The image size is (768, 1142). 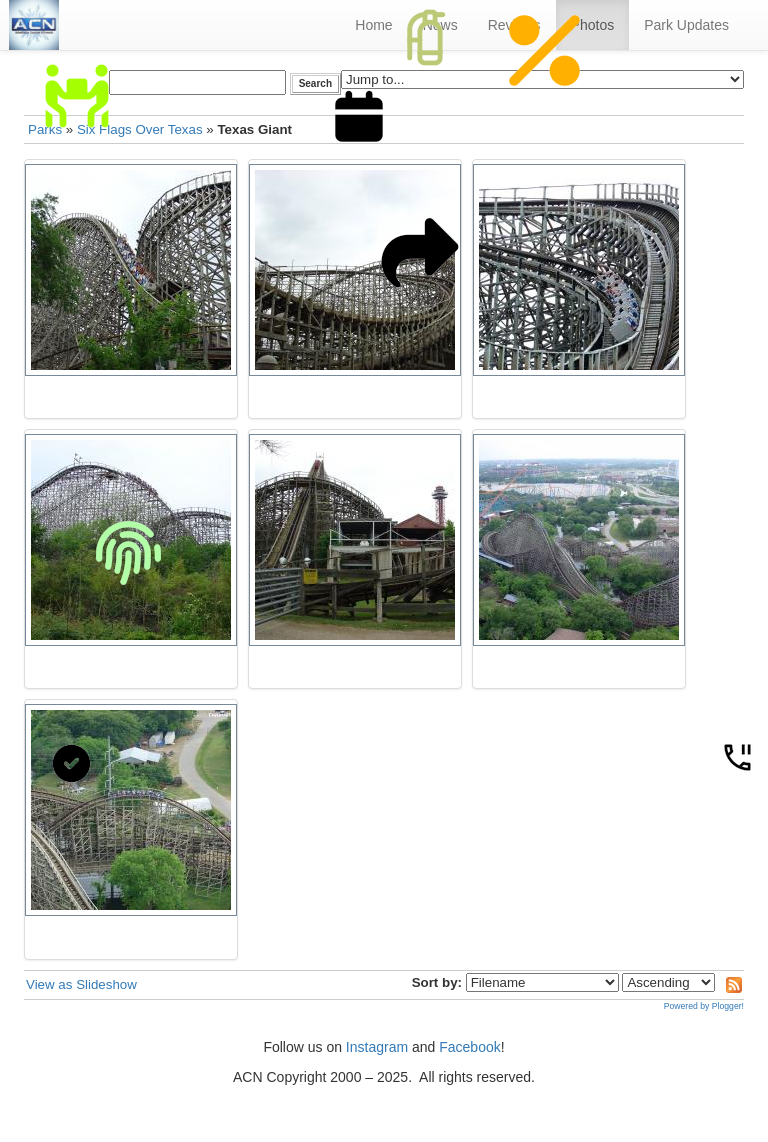 What do you see at coordinates (420, 254) in the screenshot?
I see `forward an email or message` at bounding box center [420, 254].